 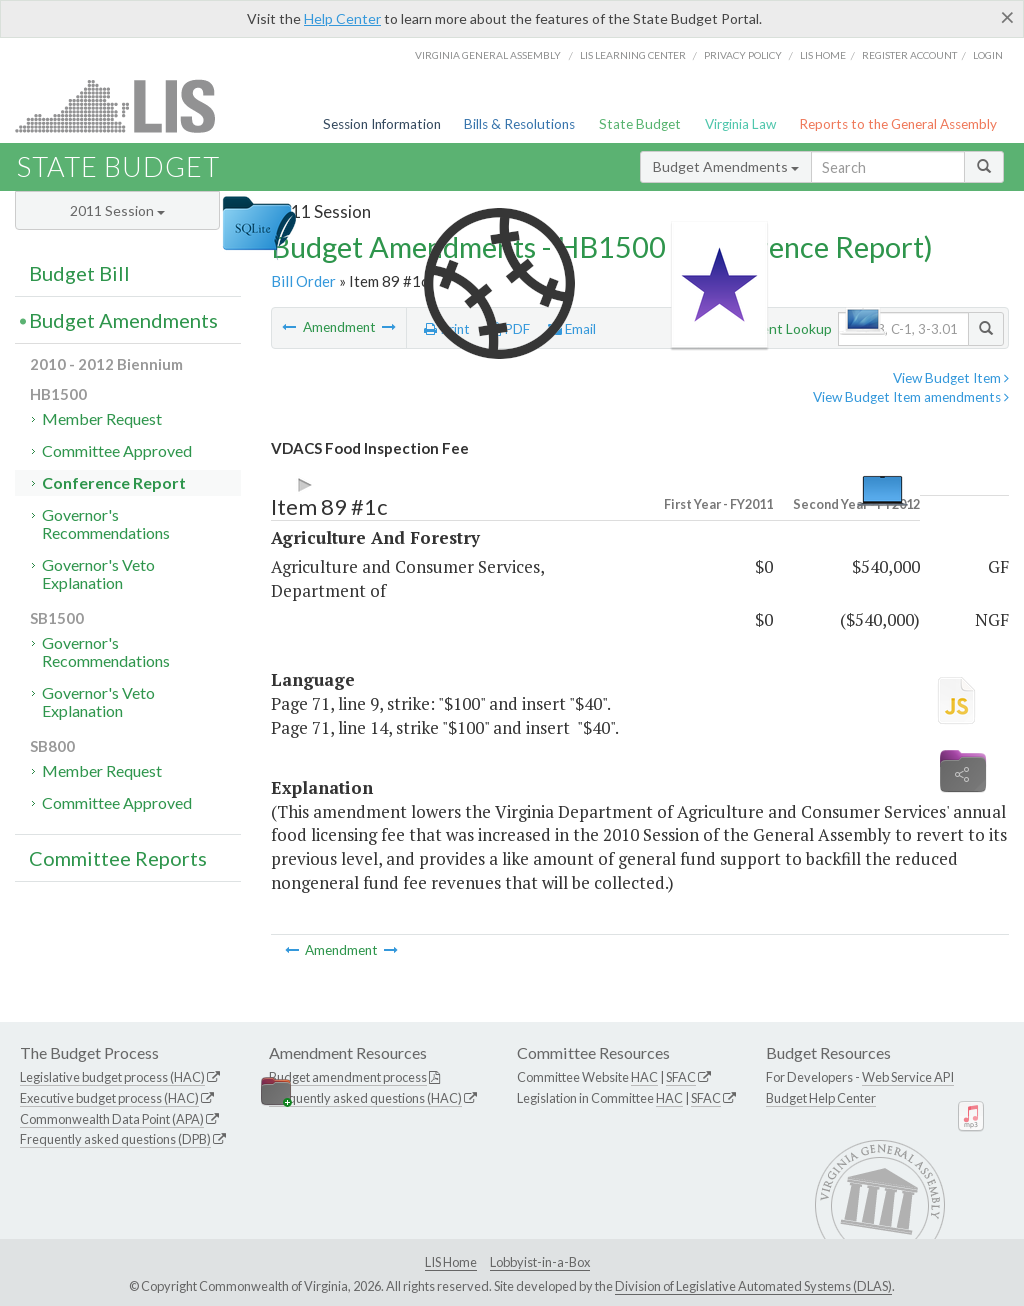 I want to click on access your public shared folder, so click(x=963, y=771).